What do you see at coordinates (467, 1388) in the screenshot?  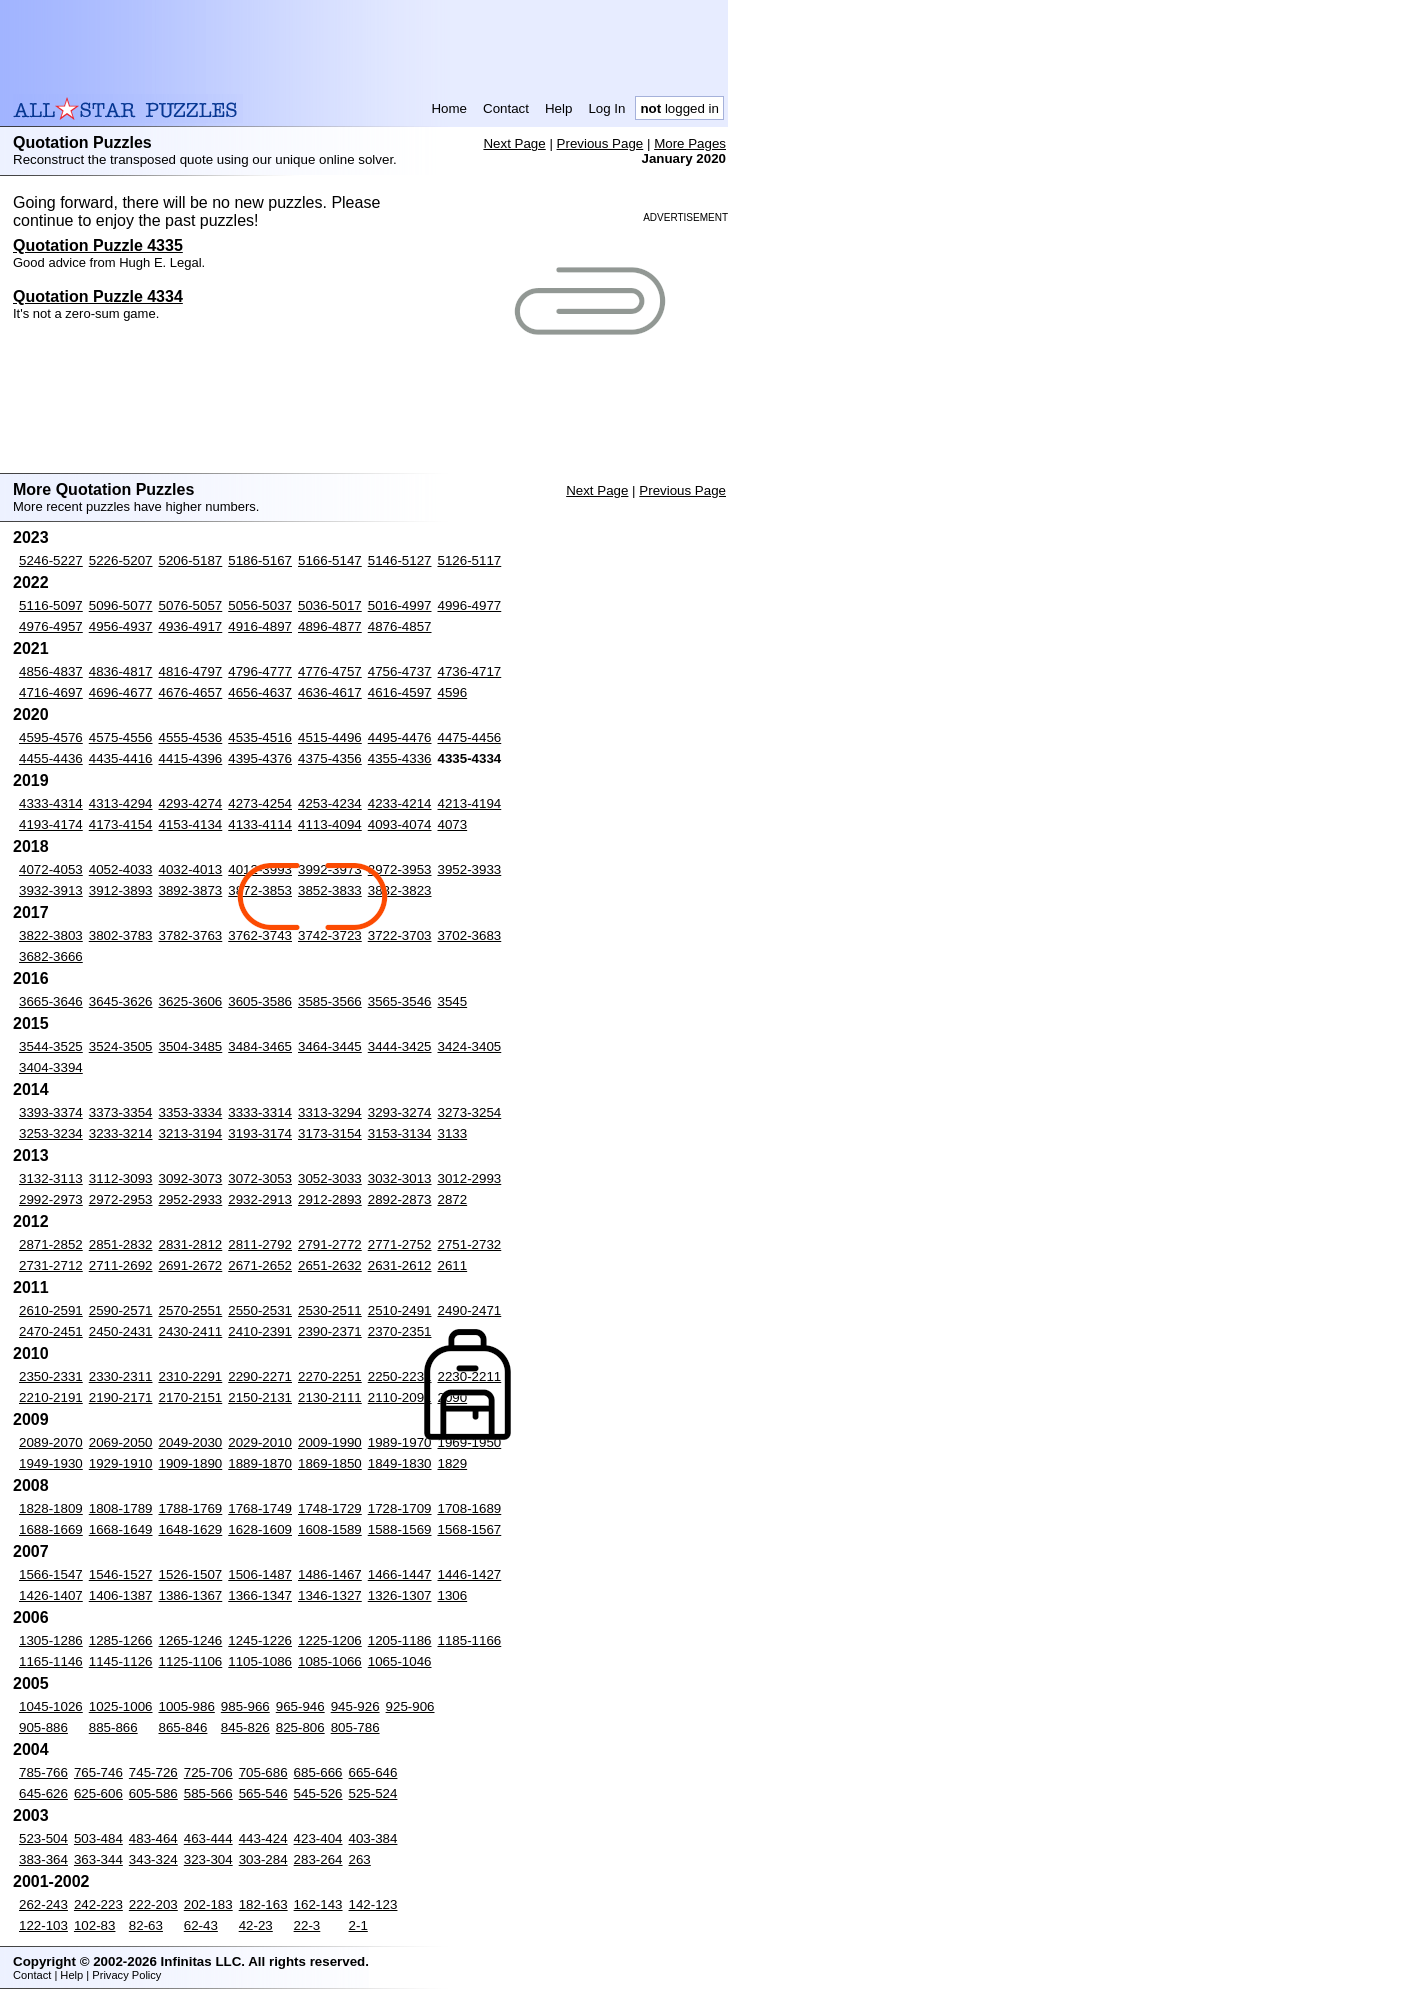 I see `access your inventory or stored items` at bounding box center [467, 1388].